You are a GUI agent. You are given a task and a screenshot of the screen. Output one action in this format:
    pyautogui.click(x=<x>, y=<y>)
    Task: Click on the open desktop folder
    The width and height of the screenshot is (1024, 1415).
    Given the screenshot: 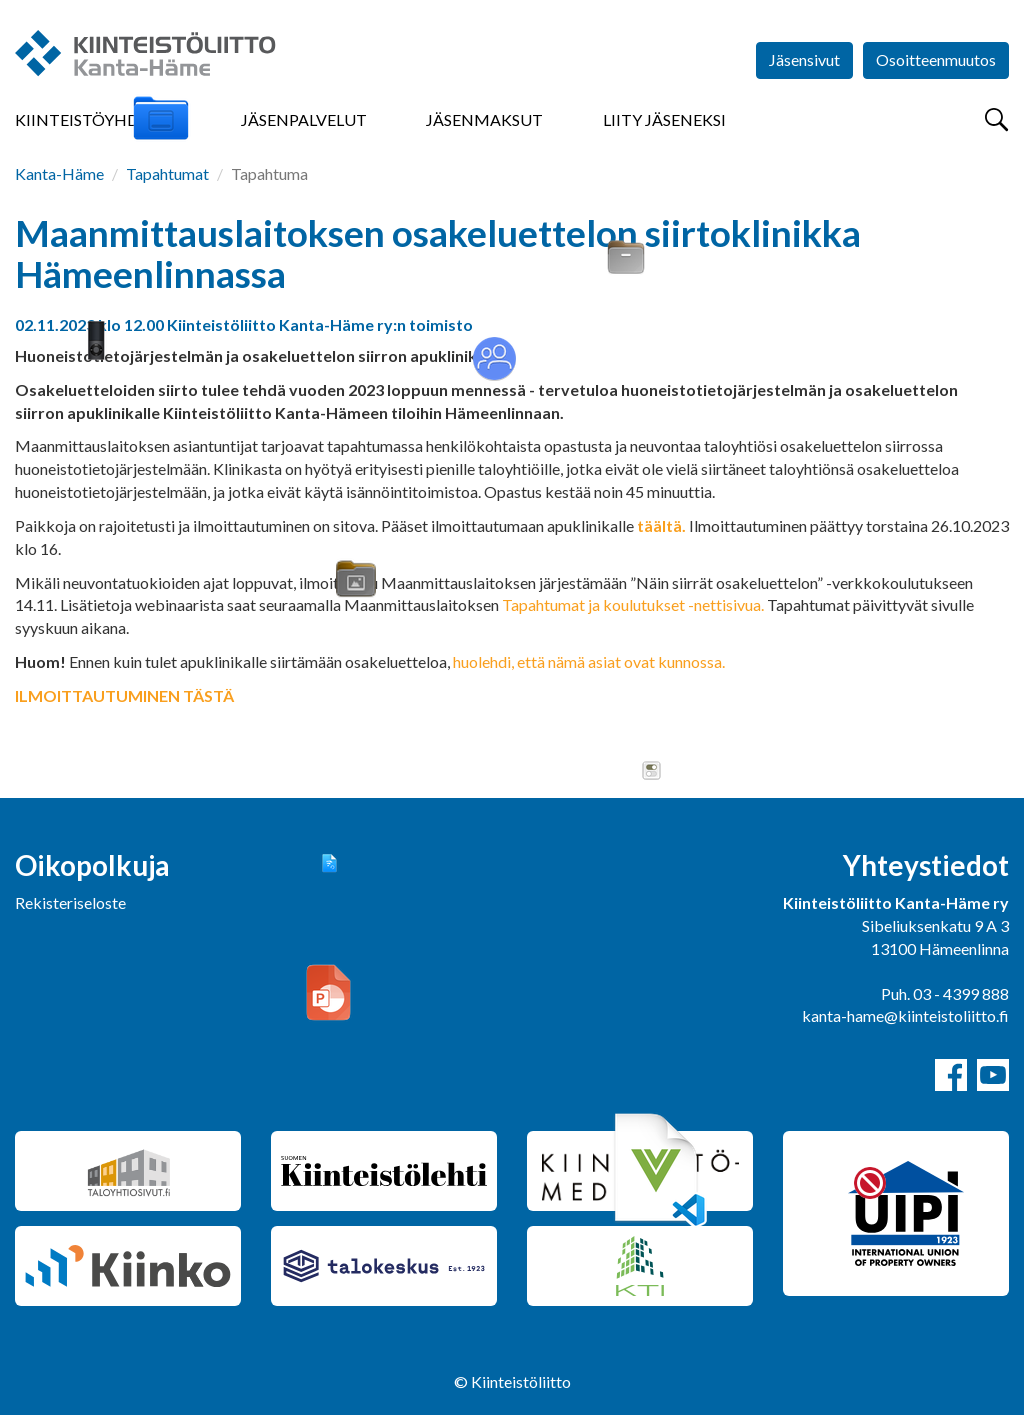 What is the action you would take?
    pyautogui.click(x=161, y=118)
    